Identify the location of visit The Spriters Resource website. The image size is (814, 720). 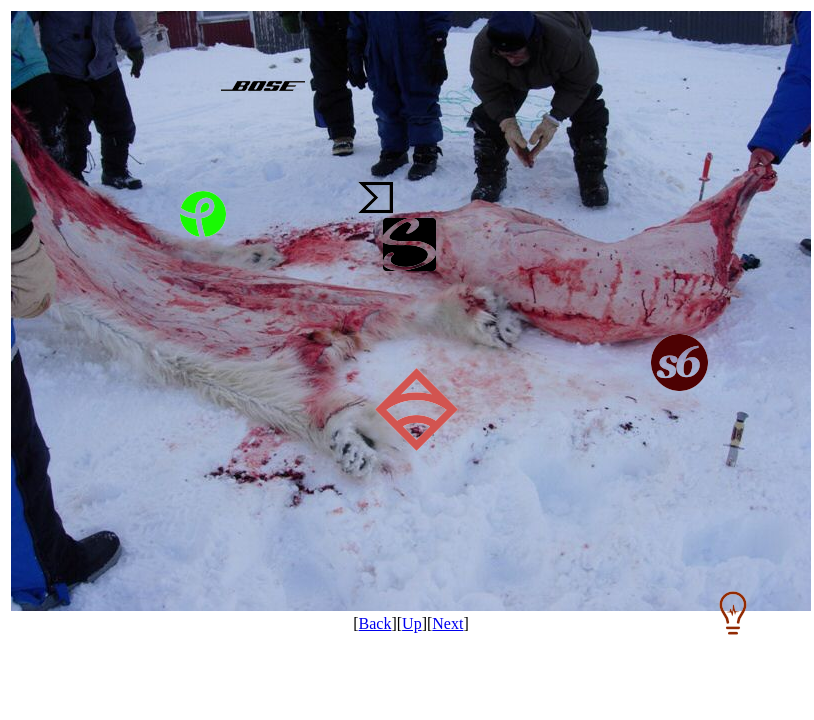
(409, 244).